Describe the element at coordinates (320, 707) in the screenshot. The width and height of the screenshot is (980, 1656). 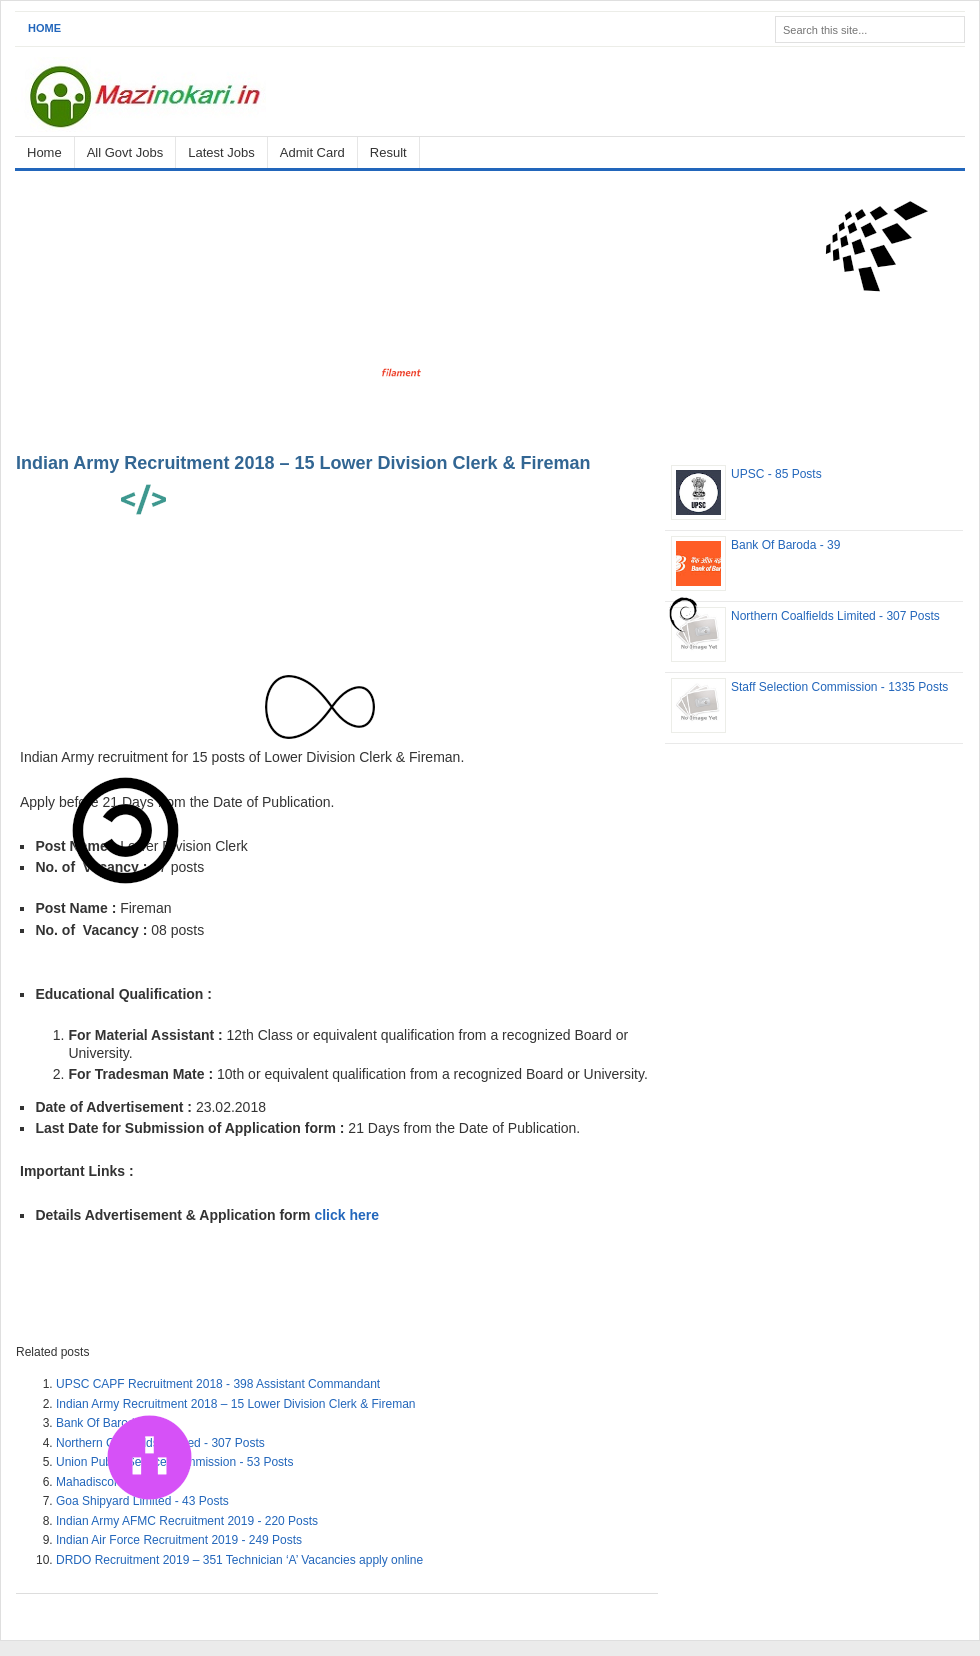
I see `virgin media brand logo` at that location.